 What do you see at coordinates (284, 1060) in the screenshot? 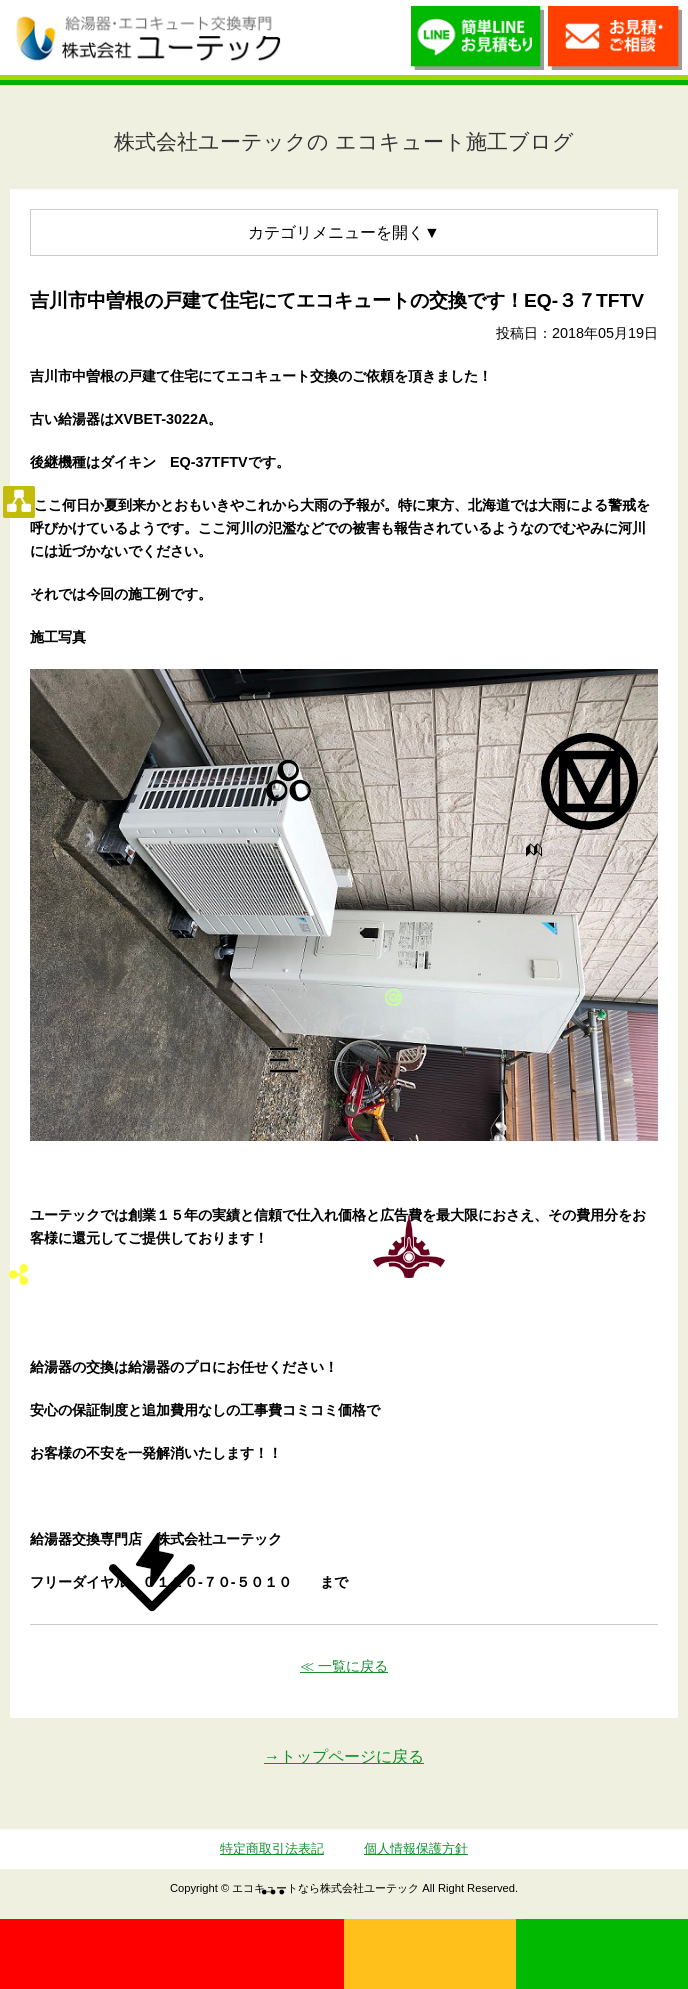
I see `open navigation menu` at bounding box center [284, 1060].